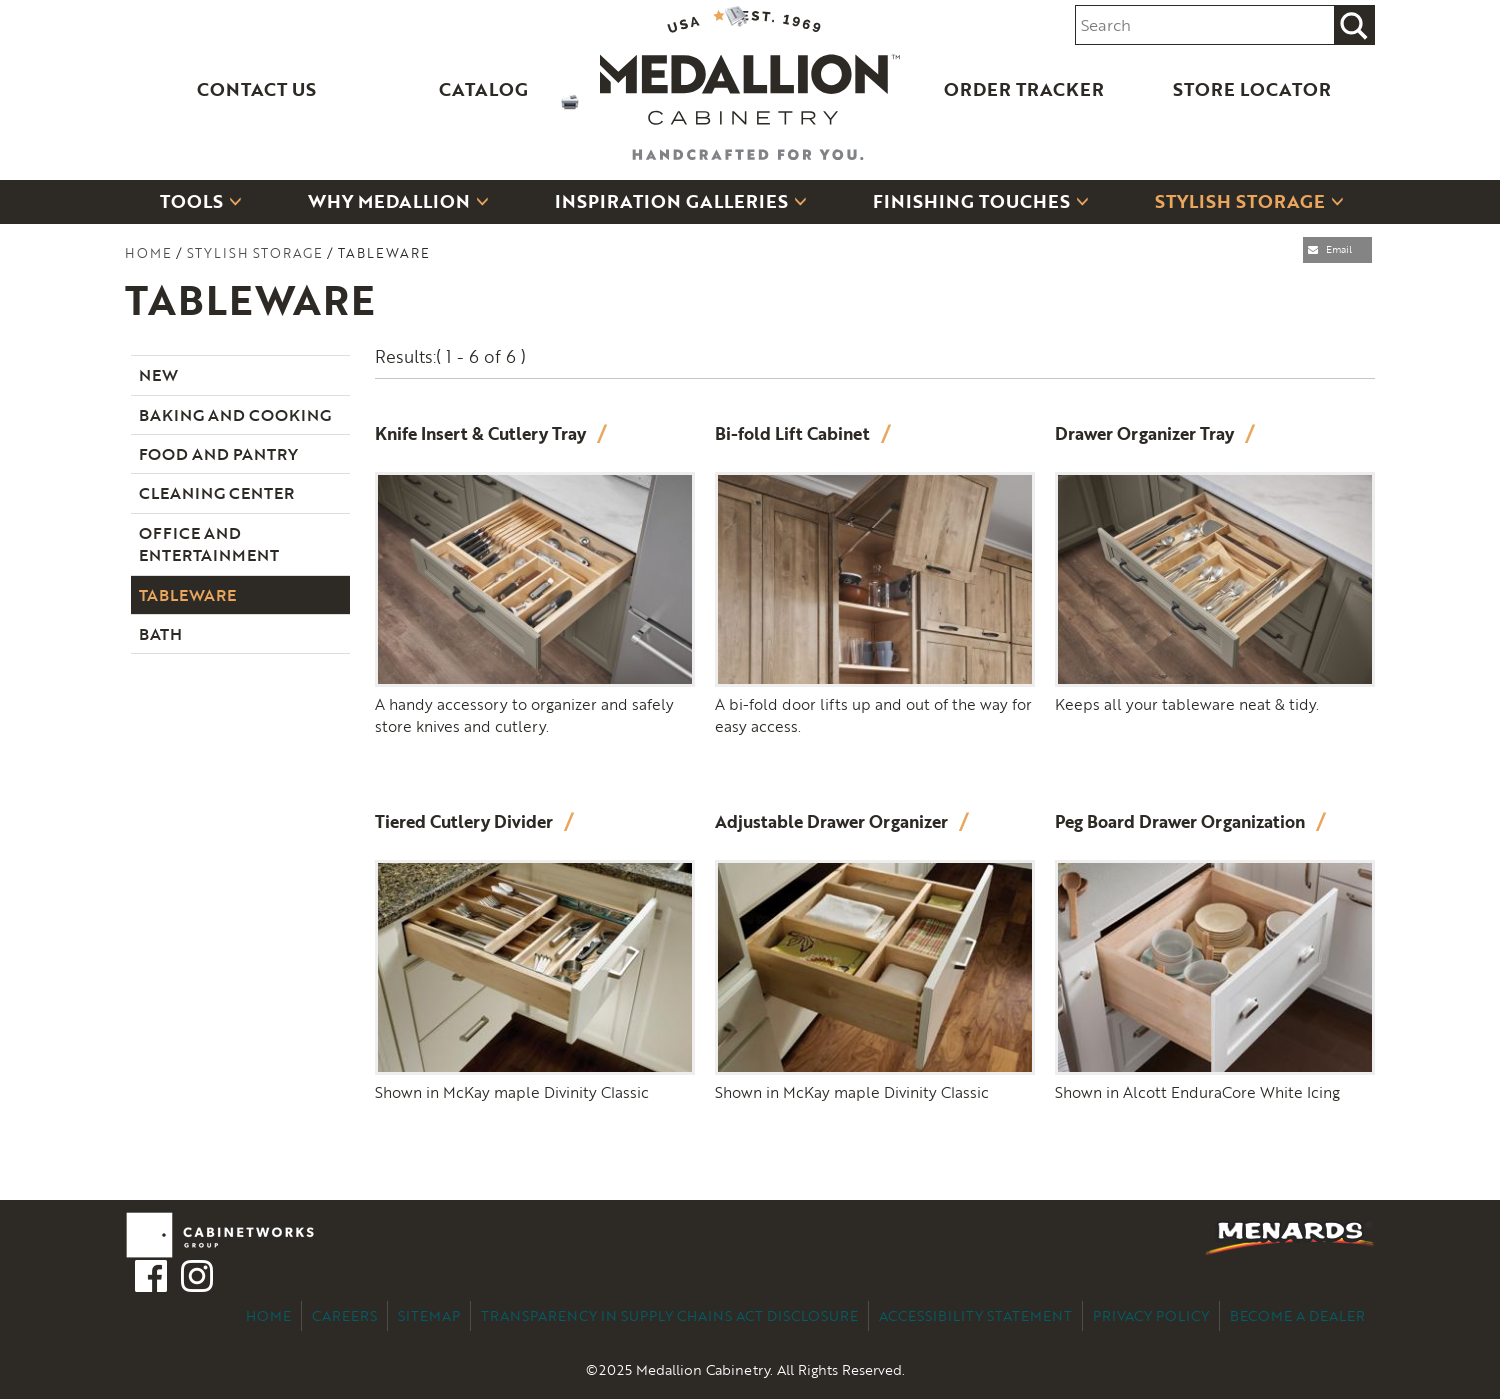  Describe the element at coordinates (736, 16) in the screenshot. I see `font notification or typography-related system alert` at that location.